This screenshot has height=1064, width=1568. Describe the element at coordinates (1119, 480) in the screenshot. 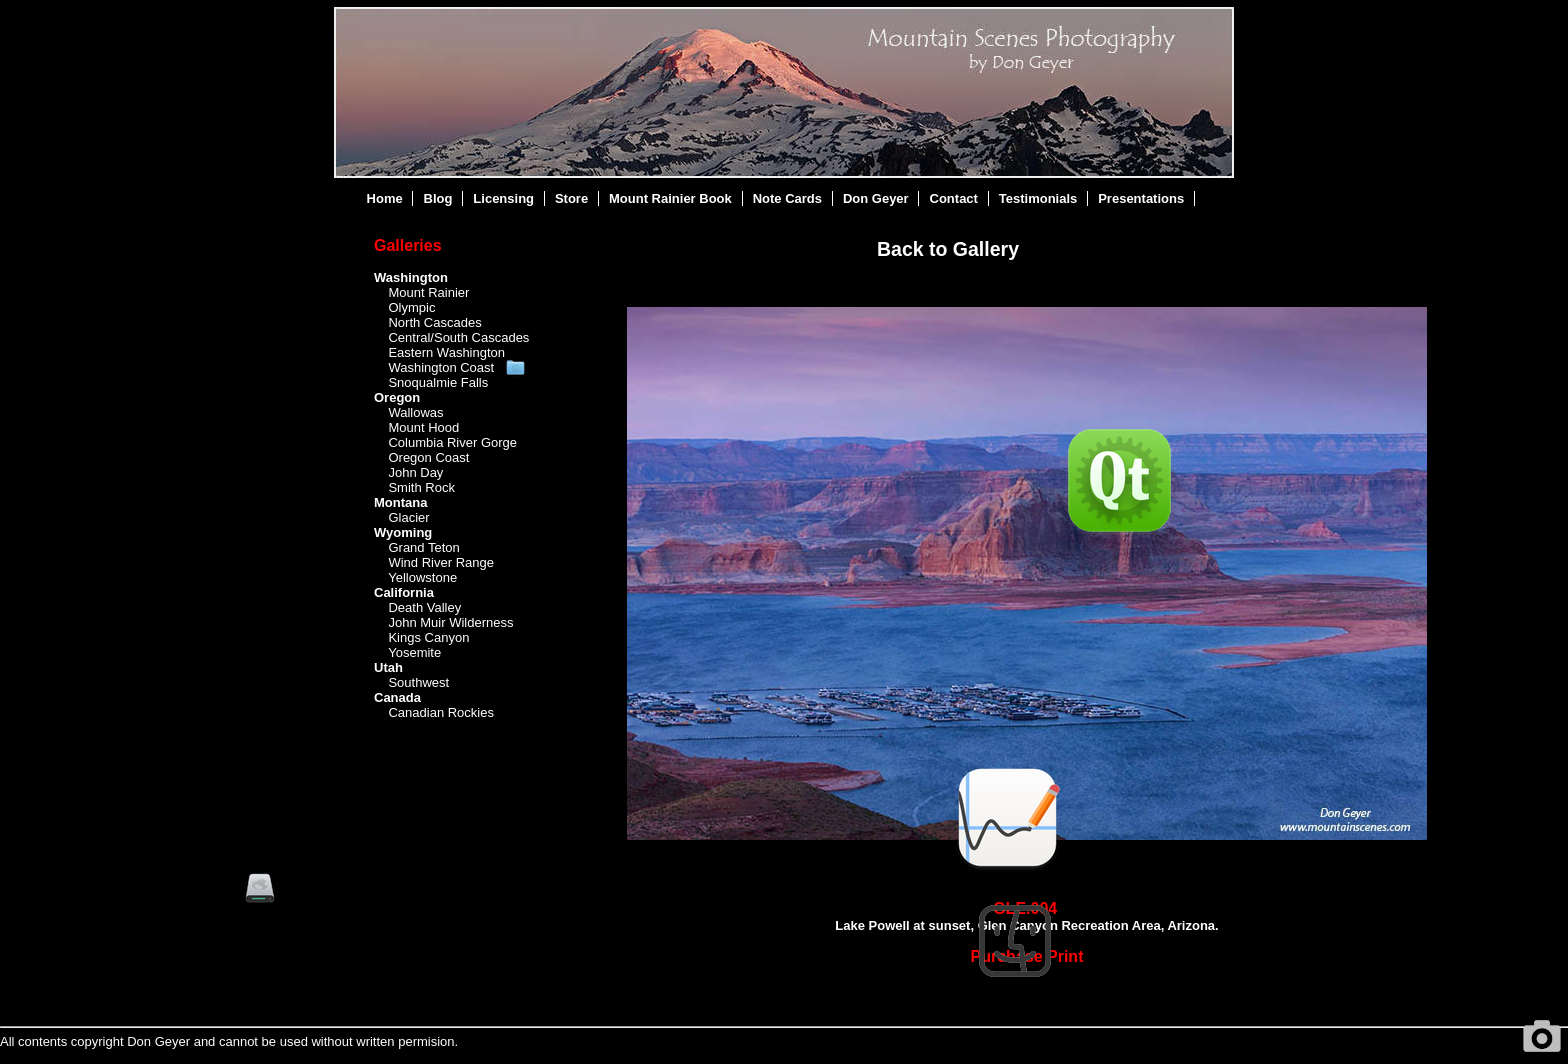

I see `open qt configuration settings` at that location.